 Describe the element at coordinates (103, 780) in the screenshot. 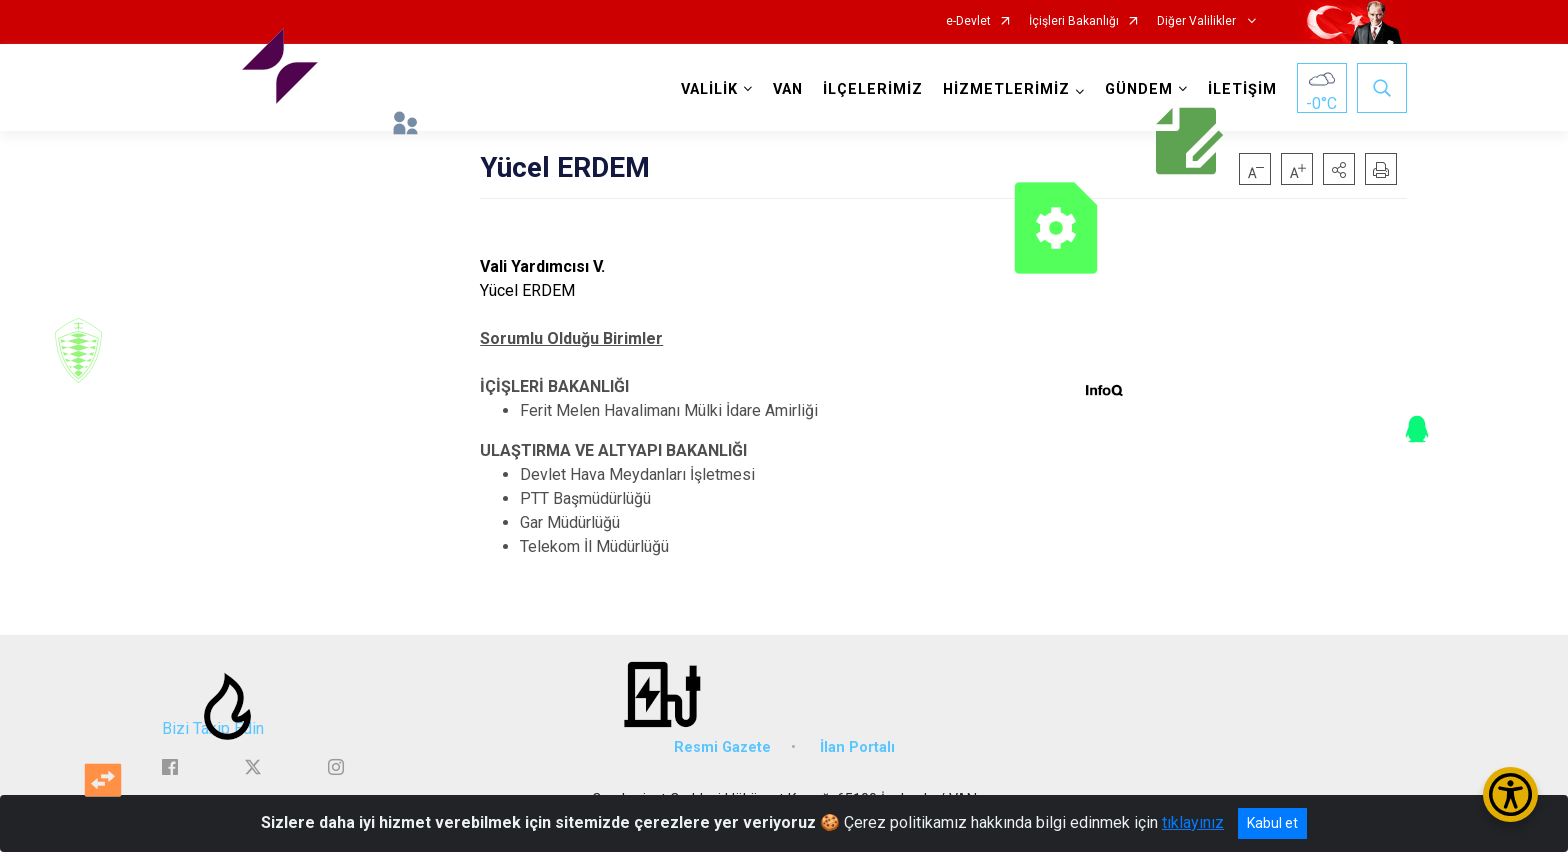

I see `swap or exchange currencies` at that location.